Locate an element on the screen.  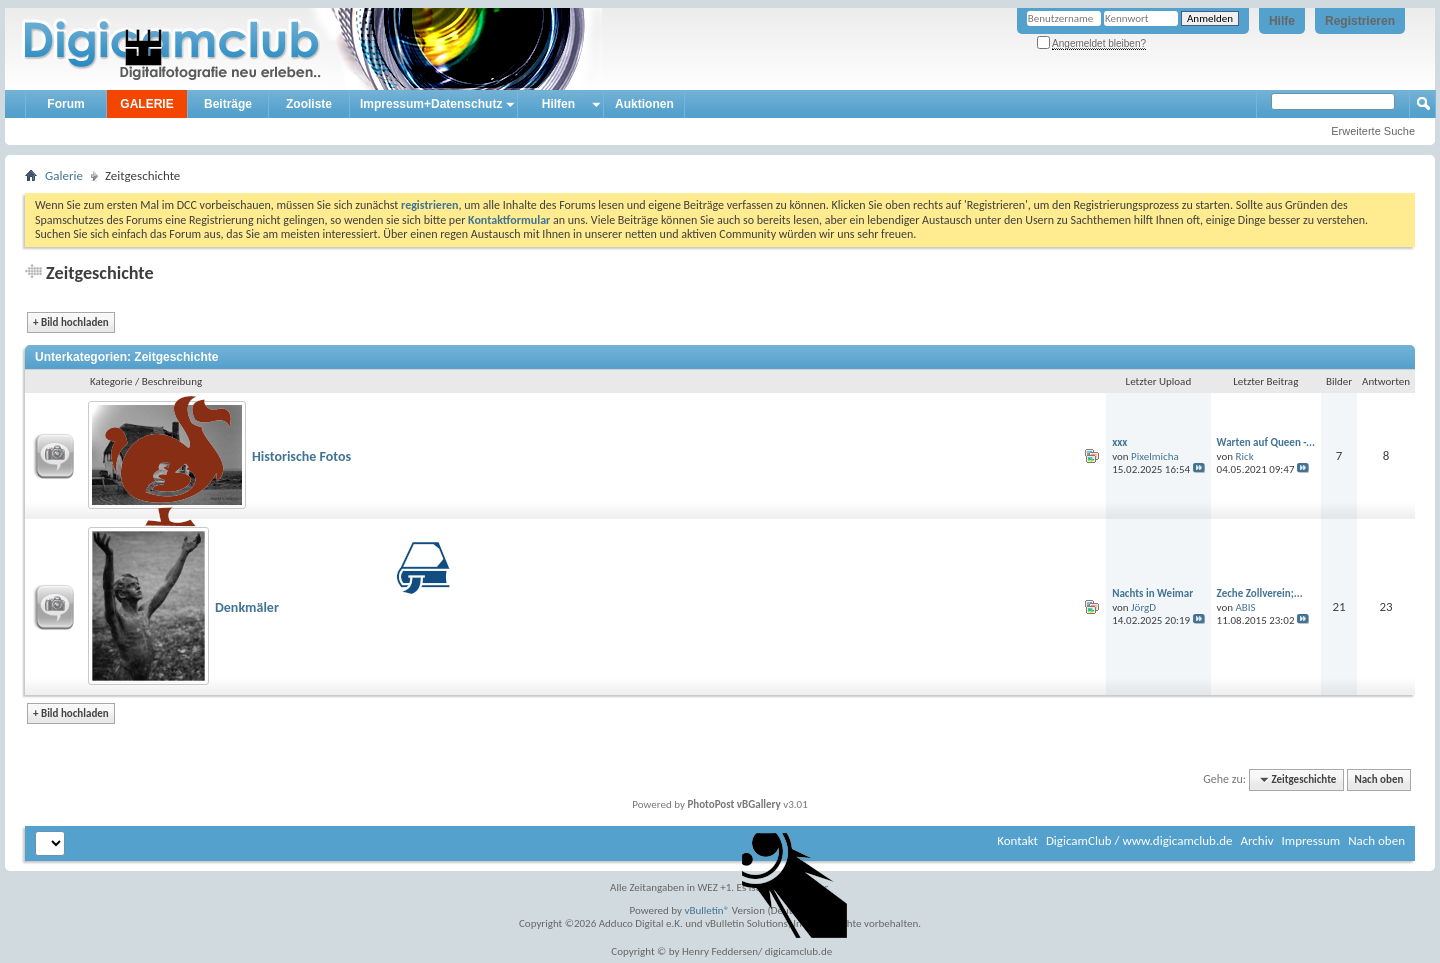
dodo bird icon for extinct species or wildlife game is located at coordinates (168, 460).